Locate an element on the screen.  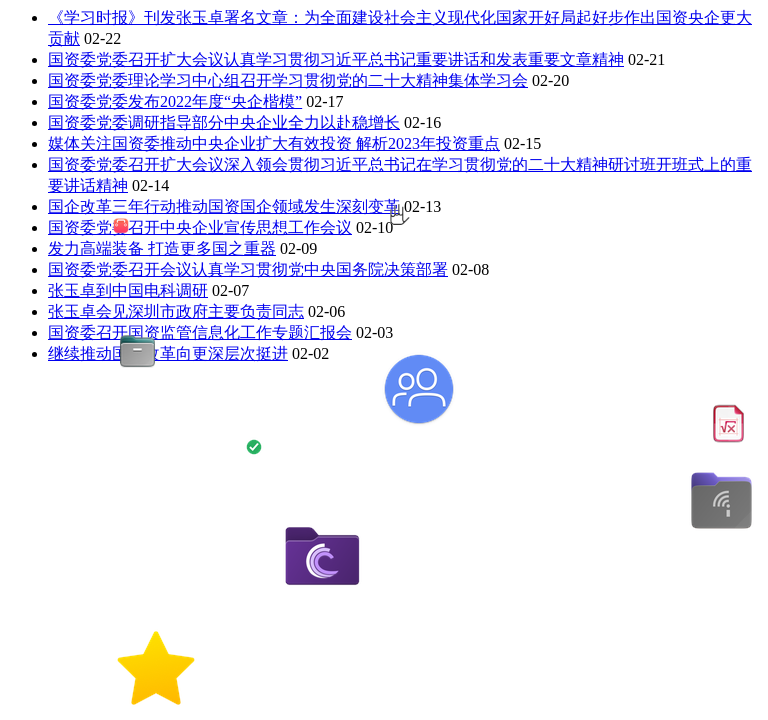
open insync cloud sync folder is located at coordinates (721, 500).